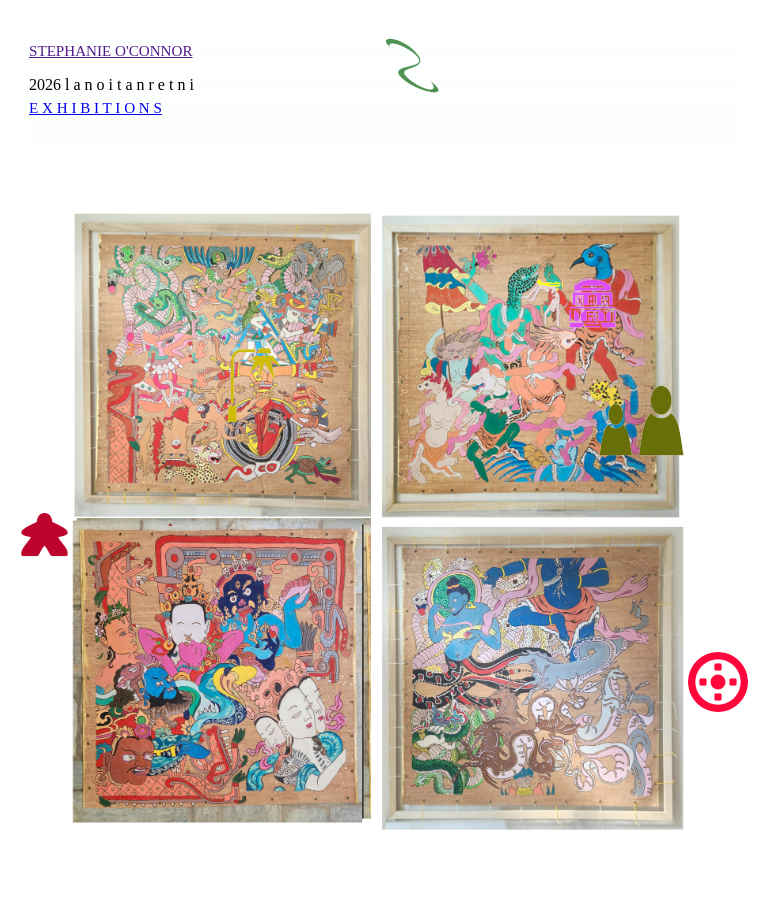  Describe the element at coordinates (258, 384) in the screenshot. I see `toggle street lighting in a city simulation game` at that location.